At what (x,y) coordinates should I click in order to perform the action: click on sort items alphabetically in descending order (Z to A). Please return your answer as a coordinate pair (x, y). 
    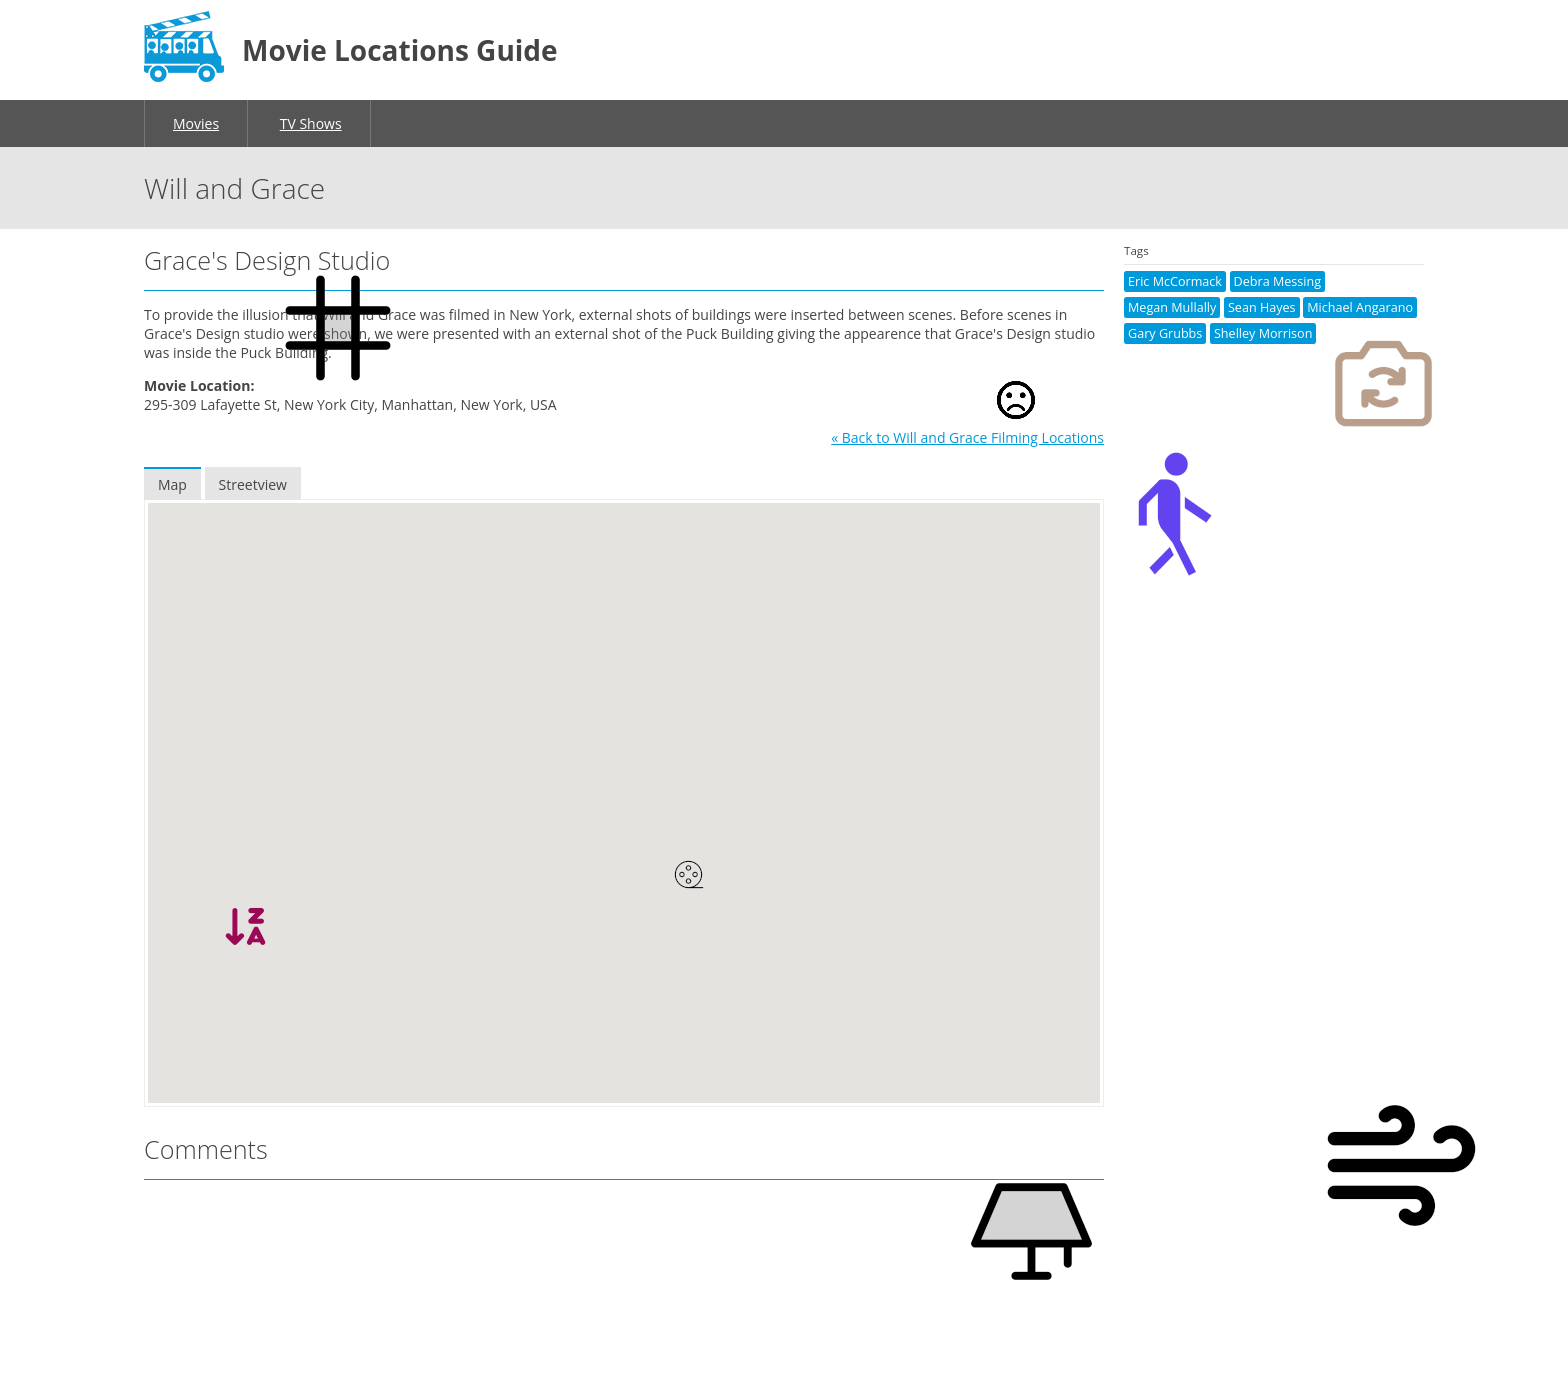
    Looking at the image, I should click on (245, 926).